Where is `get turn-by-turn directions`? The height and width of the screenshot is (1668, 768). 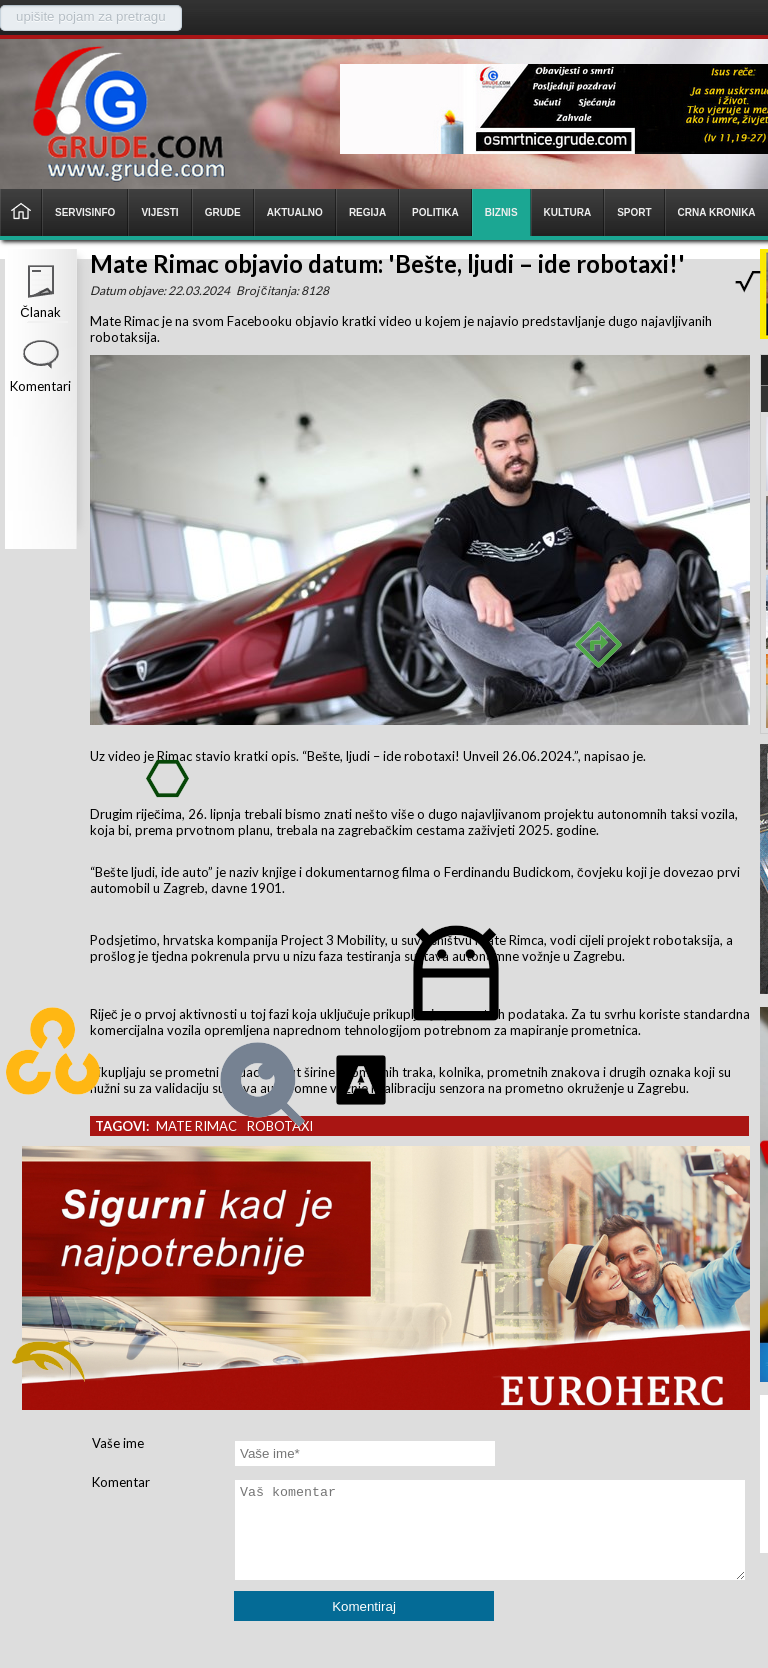
get turn-by-turn directions is located at coordinates (598, 644).